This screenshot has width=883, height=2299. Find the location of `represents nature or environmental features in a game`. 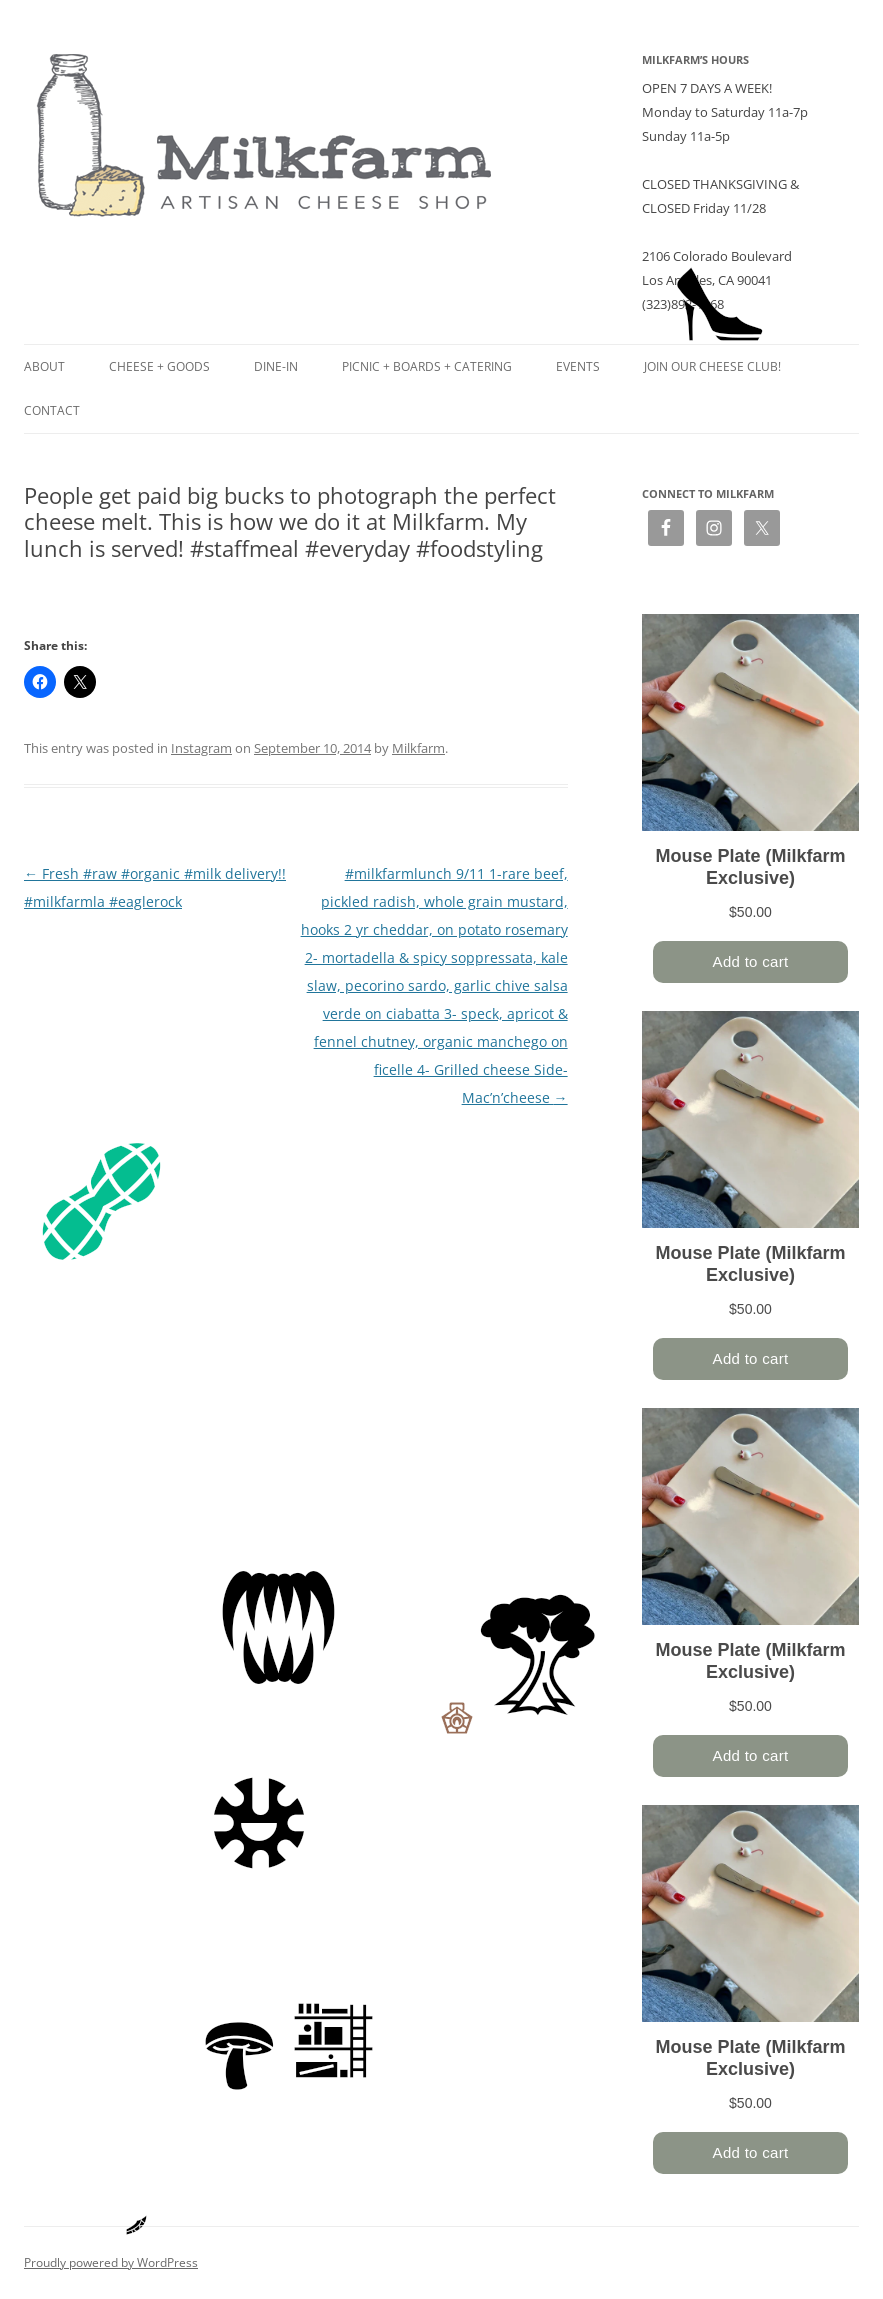

represents nature or environmental features in a game is located at coordinates (537, 1654).